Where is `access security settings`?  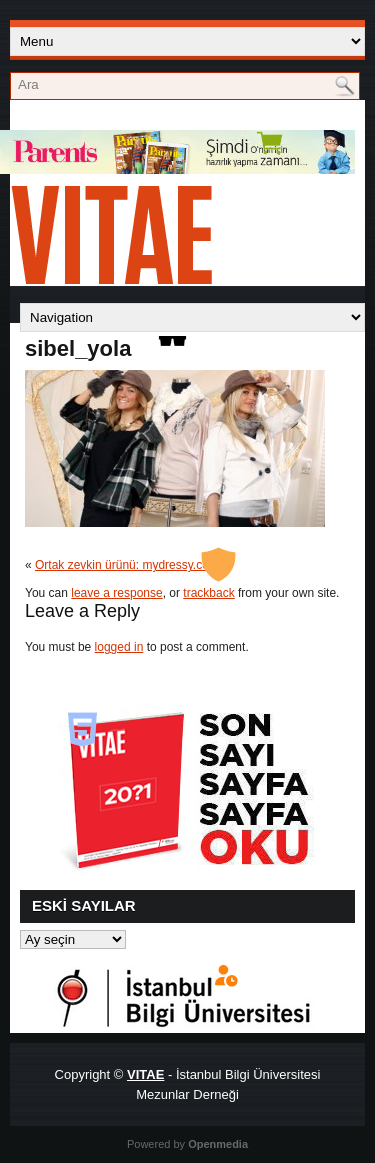
access security settings is located at coordinates (218, 564).